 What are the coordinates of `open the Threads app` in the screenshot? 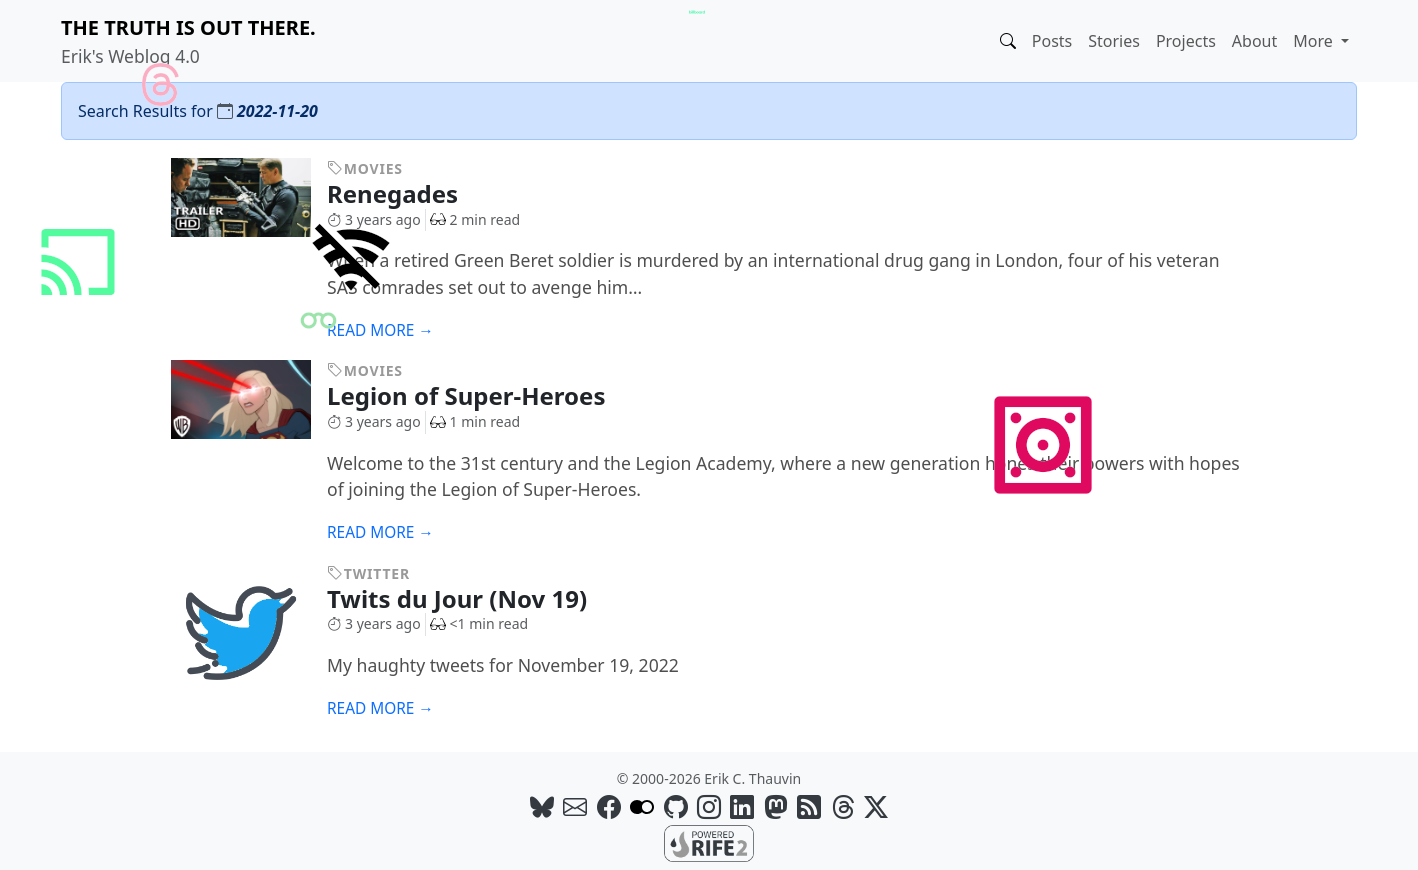 It's located at (160, 84).